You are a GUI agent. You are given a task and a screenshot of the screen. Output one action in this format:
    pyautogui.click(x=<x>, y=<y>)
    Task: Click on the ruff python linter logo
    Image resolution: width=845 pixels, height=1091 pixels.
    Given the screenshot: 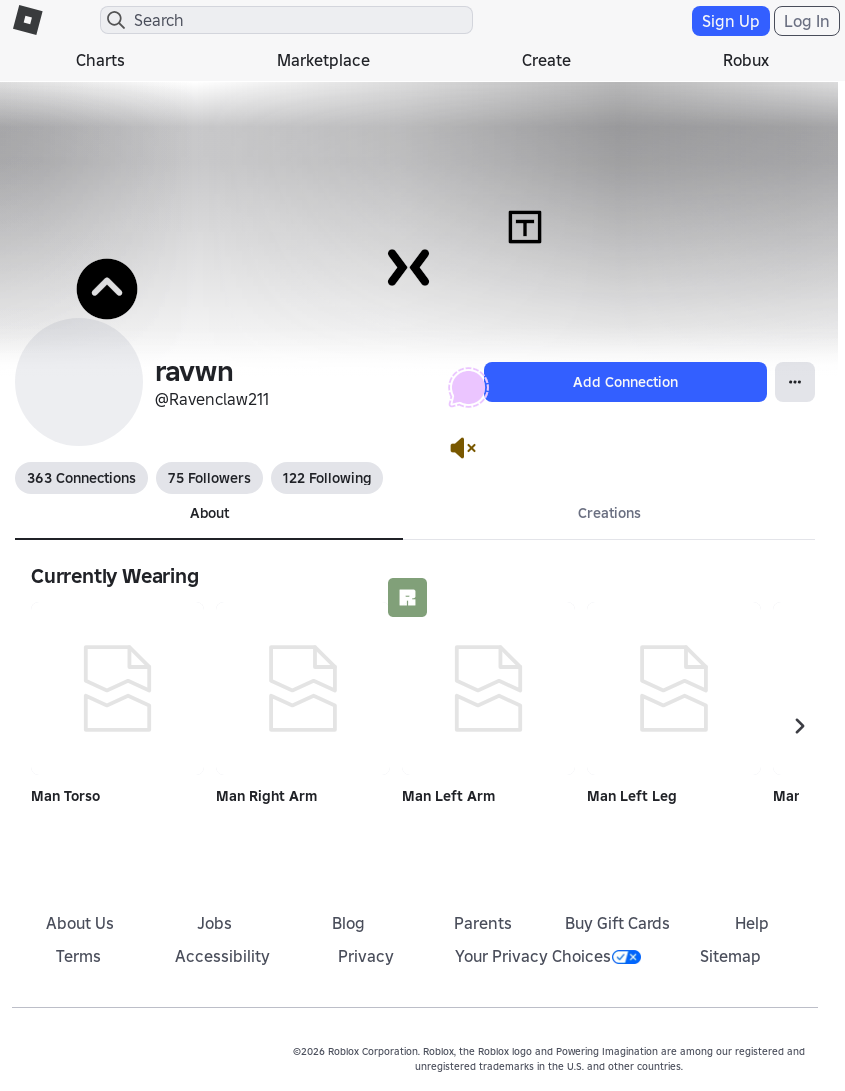 What is the action you would take?
    pyautogui.click(x=407, y=597)
    